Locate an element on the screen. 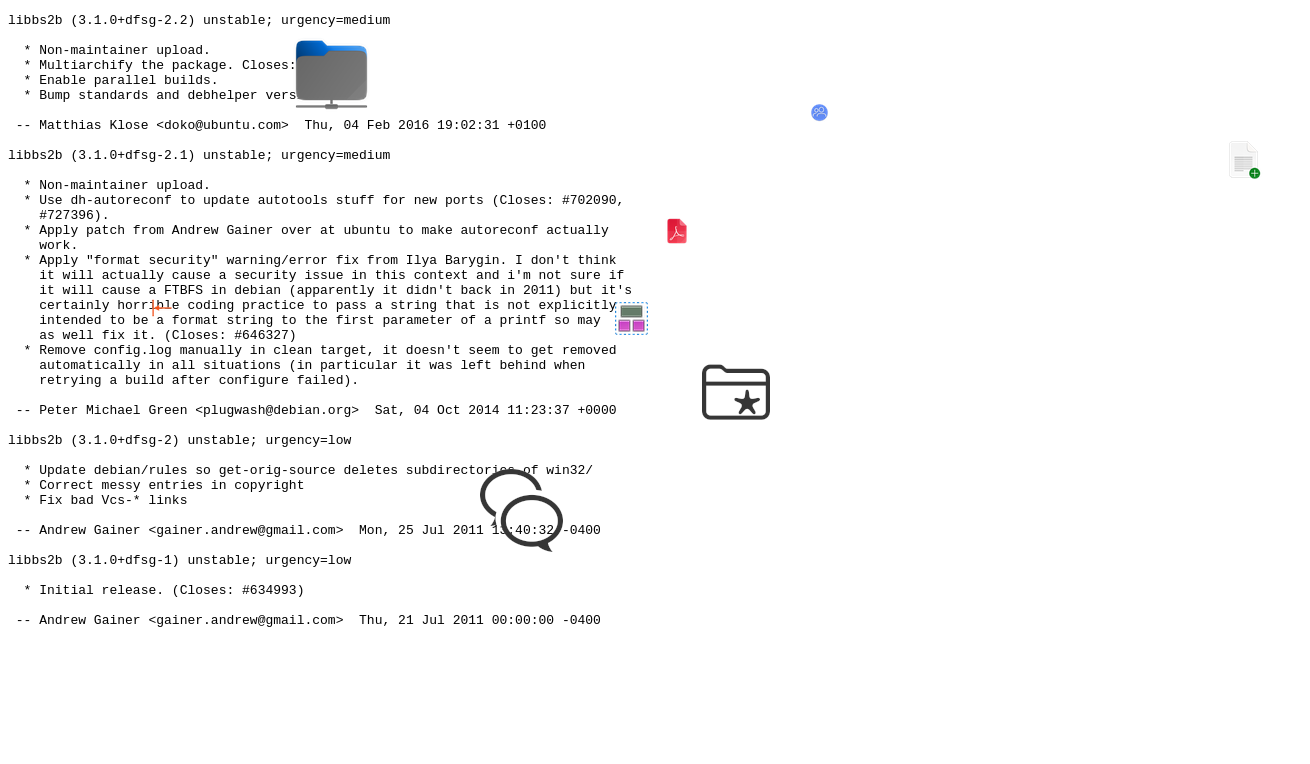 This screenshot has height=764, width=1310. open a PDF document is located at coordinates (677, 231).